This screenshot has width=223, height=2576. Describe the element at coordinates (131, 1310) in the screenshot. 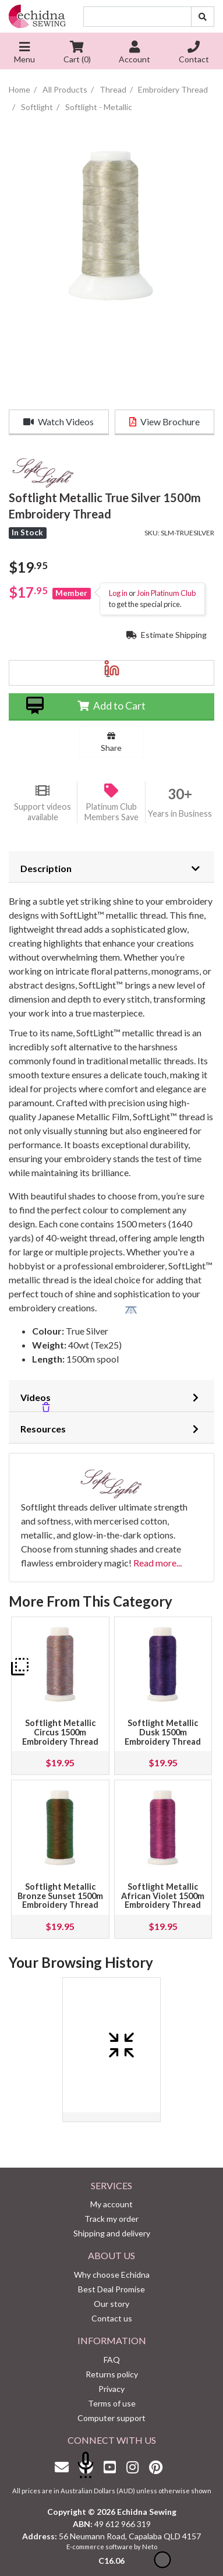

I see `view driving directions or navigation` at that location.